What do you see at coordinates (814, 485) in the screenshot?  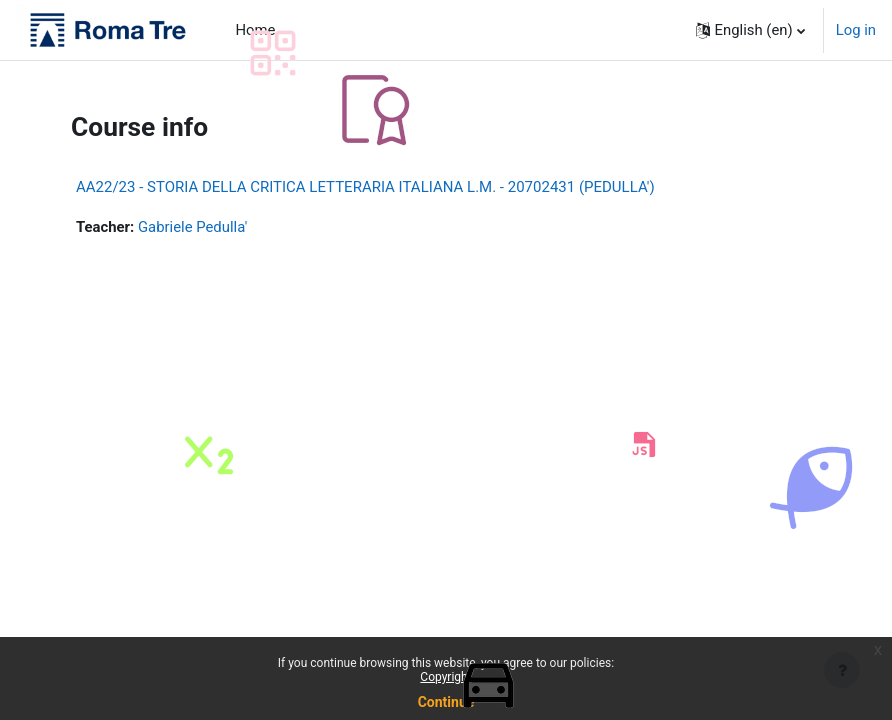 I see `browse seafood or fish-related content` at bounding box center [814, 485].